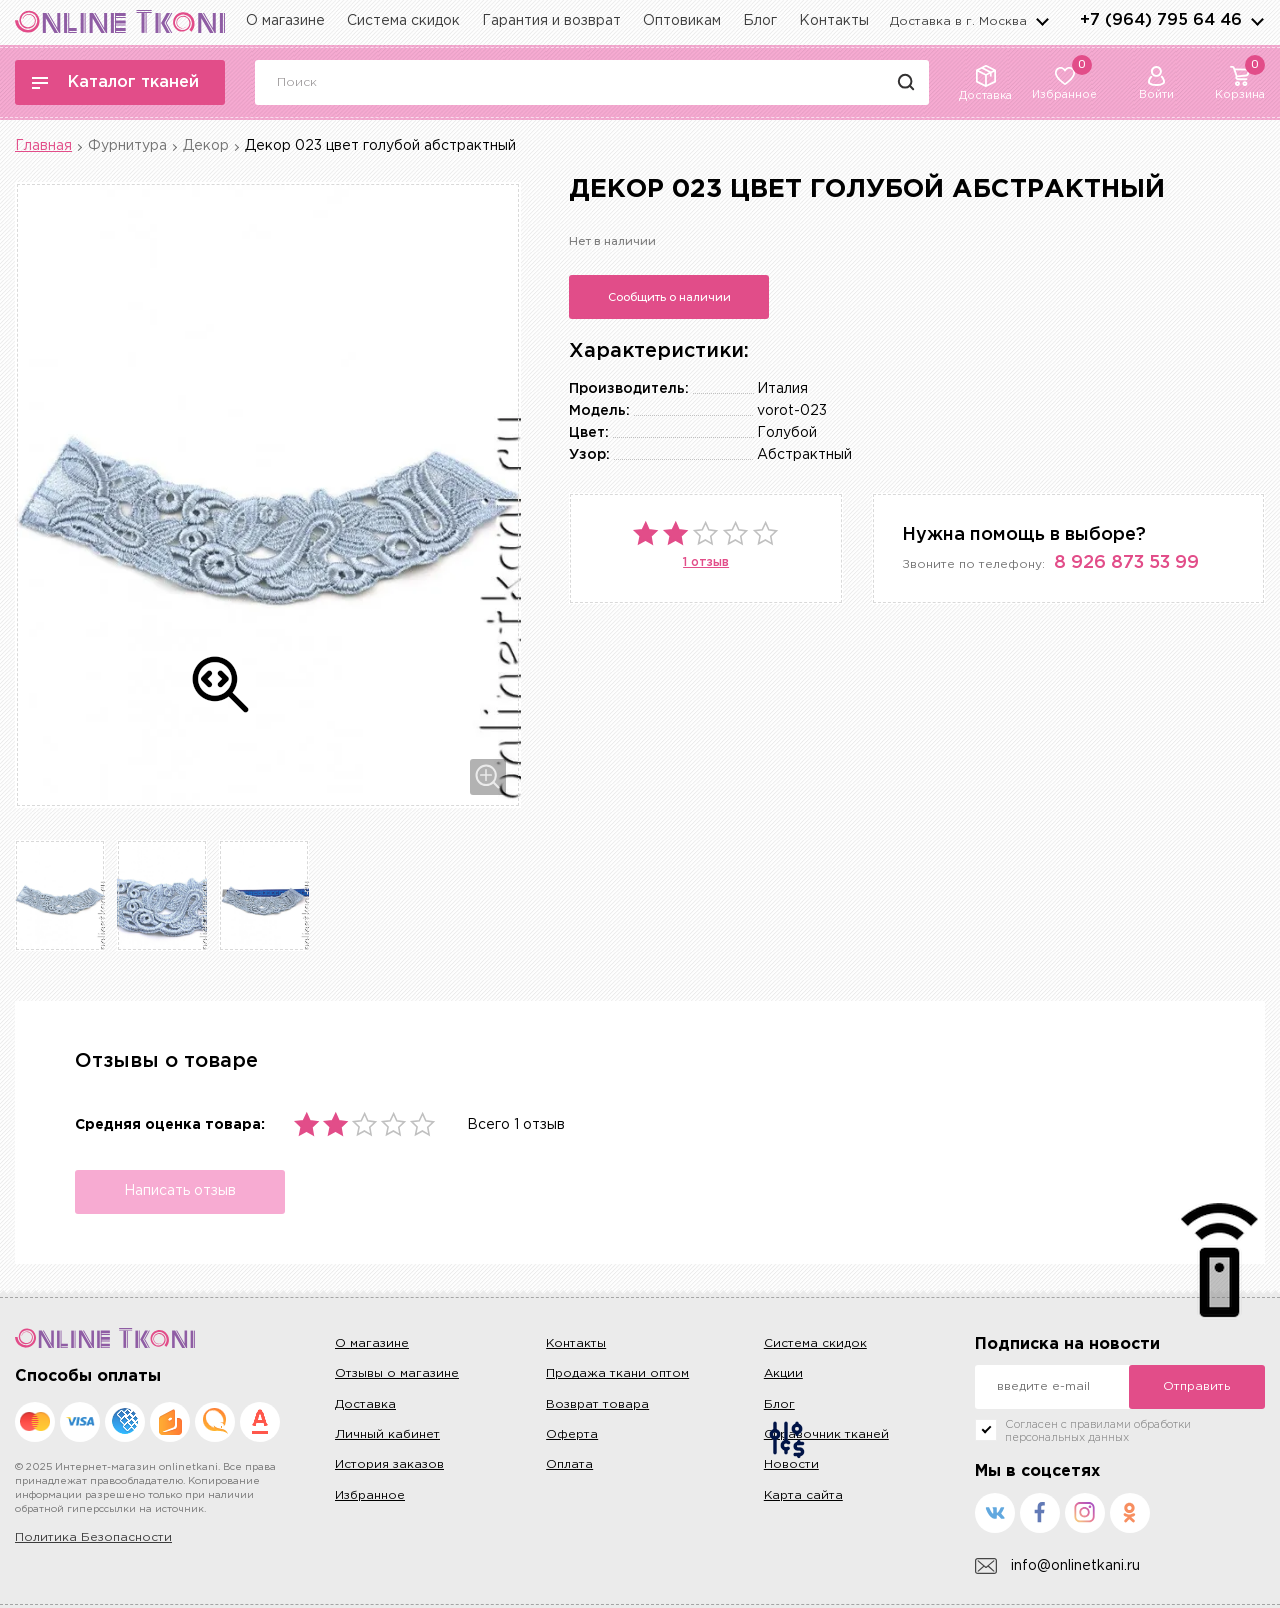  Describe the element at coordinates (220, 684) in the screenshot. I see `inspect or zoom into code` at that location.